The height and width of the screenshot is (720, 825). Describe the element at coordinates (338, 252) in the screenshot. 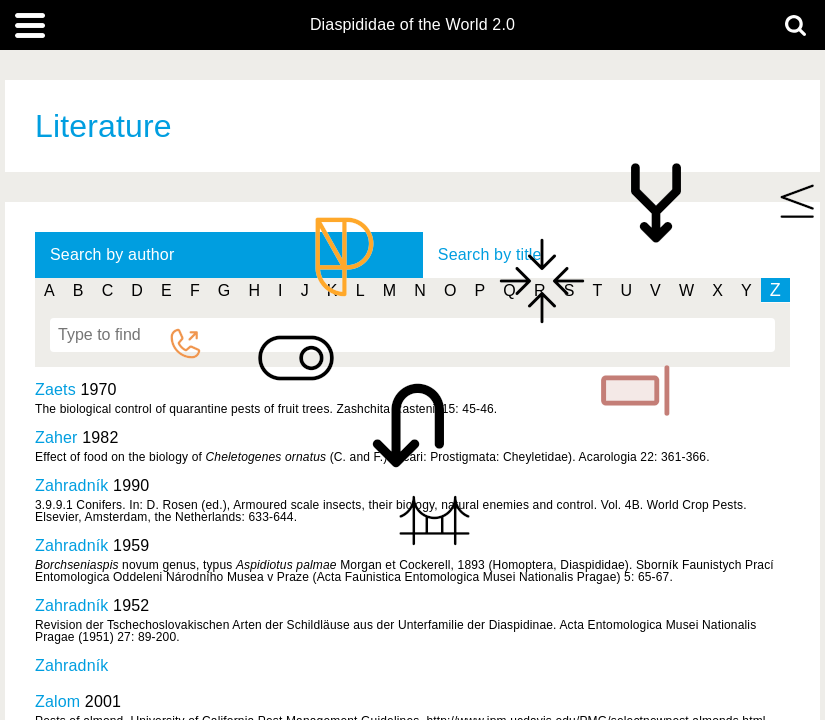

I see `phosphor icons logo` at that location.